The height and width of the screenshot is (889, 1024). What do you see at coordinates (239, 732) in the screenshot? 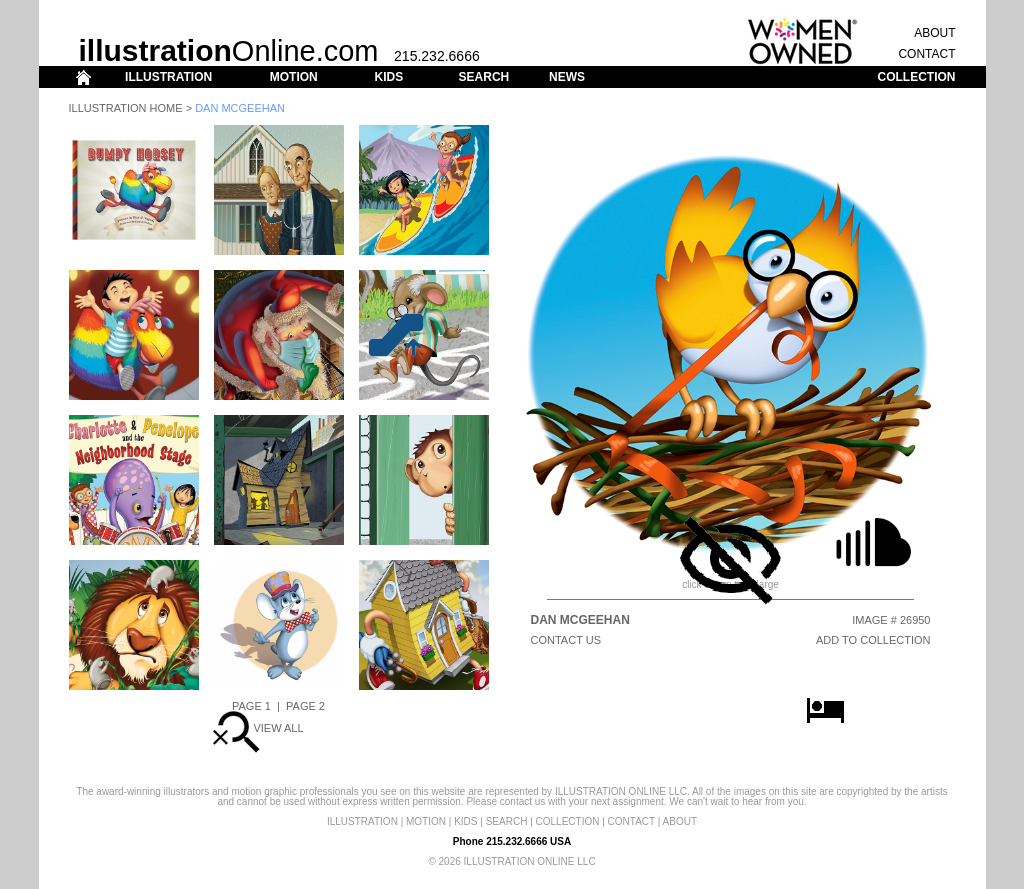
I see `search is disabled or unavailable` at bounding box center [239, 732].